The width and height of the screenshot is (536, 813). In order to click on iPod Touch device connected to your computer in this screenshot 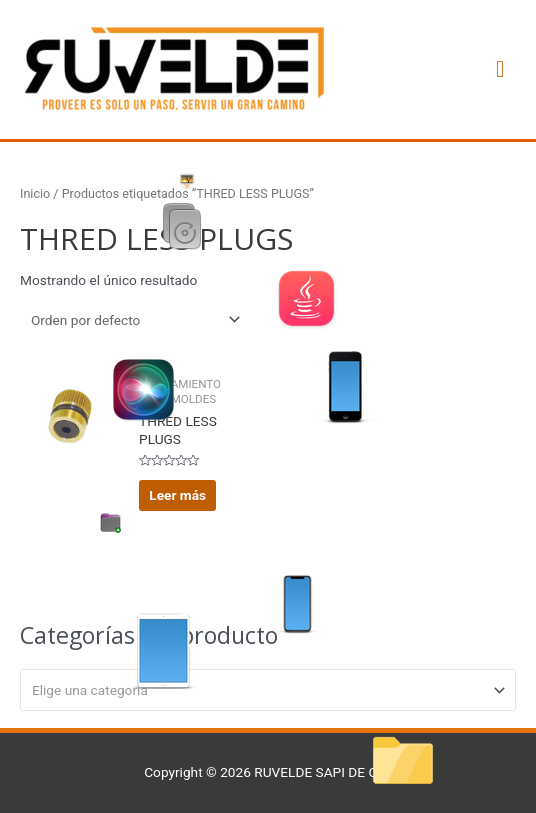, I will do `click(345, 387)`.